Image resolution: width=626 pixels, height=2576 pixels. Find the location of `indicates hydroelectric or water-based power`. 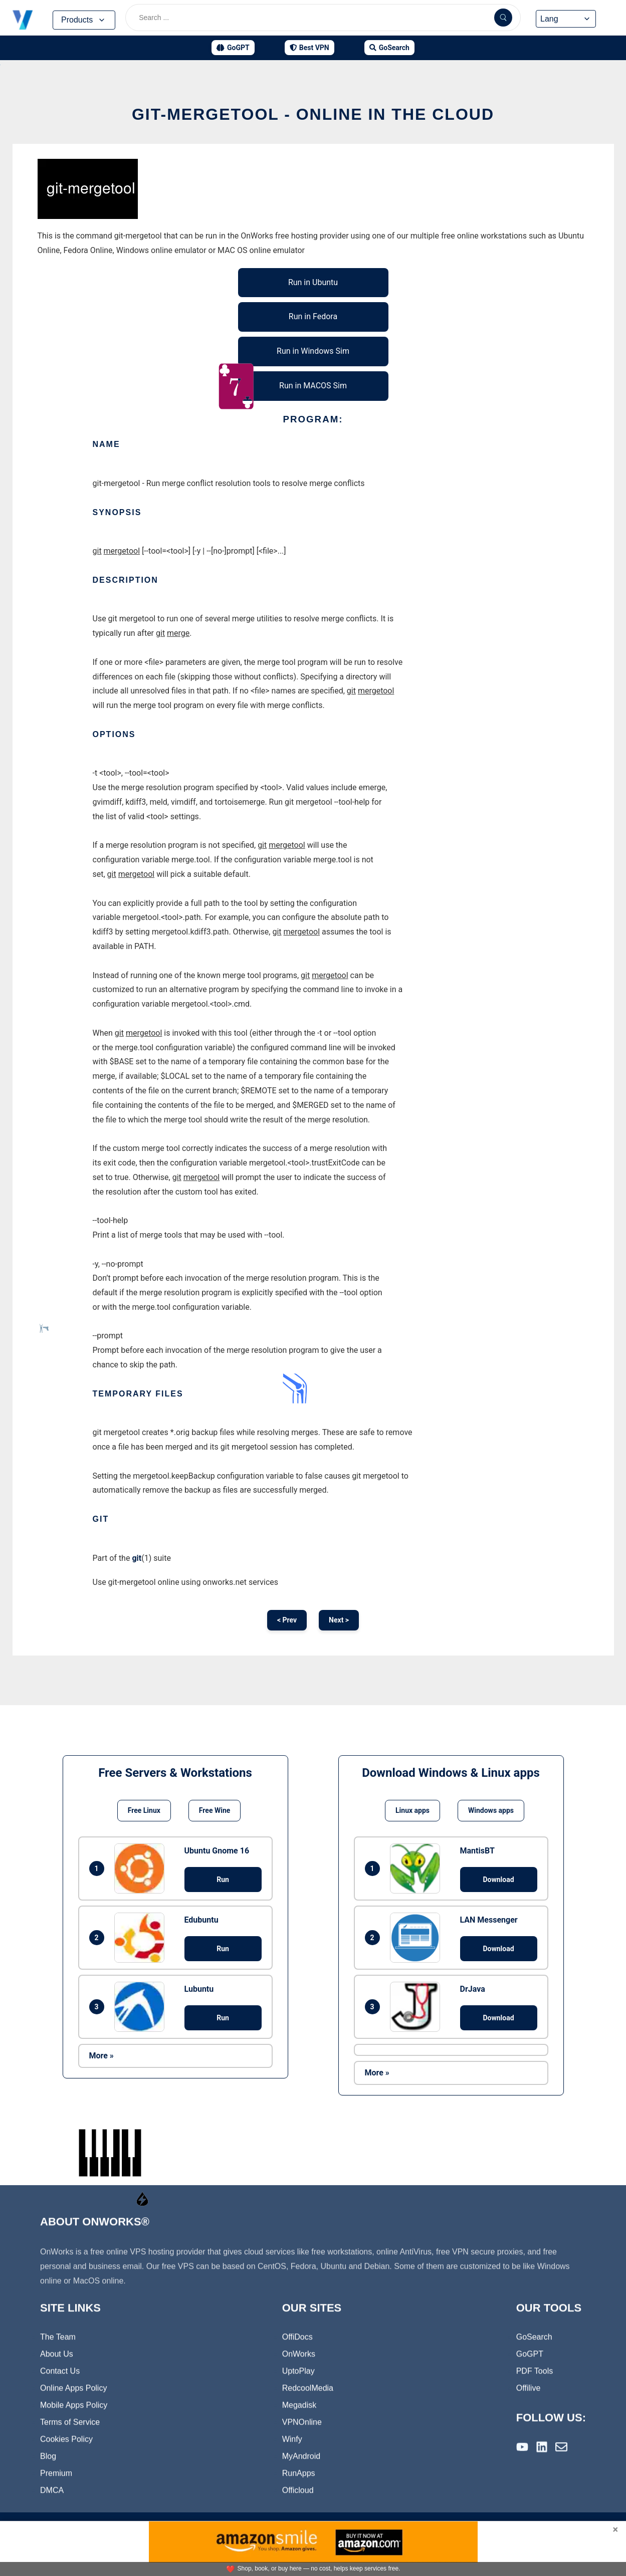

indicates hydroelectric or water-based power is located at coordinates (142, 2199).